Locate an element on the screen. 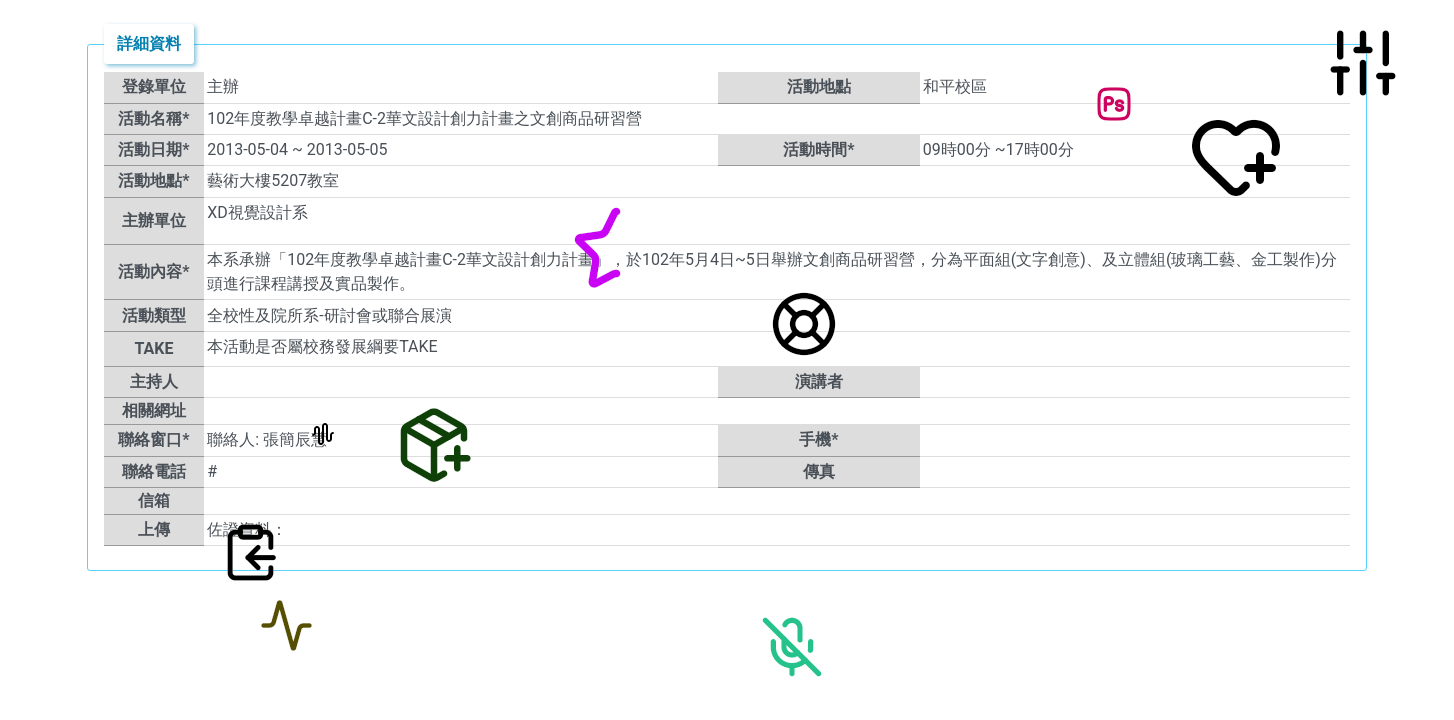 The width and height of the screenshot is (1454, 720). audio waveform visualization is located at coordinates (323, 434).